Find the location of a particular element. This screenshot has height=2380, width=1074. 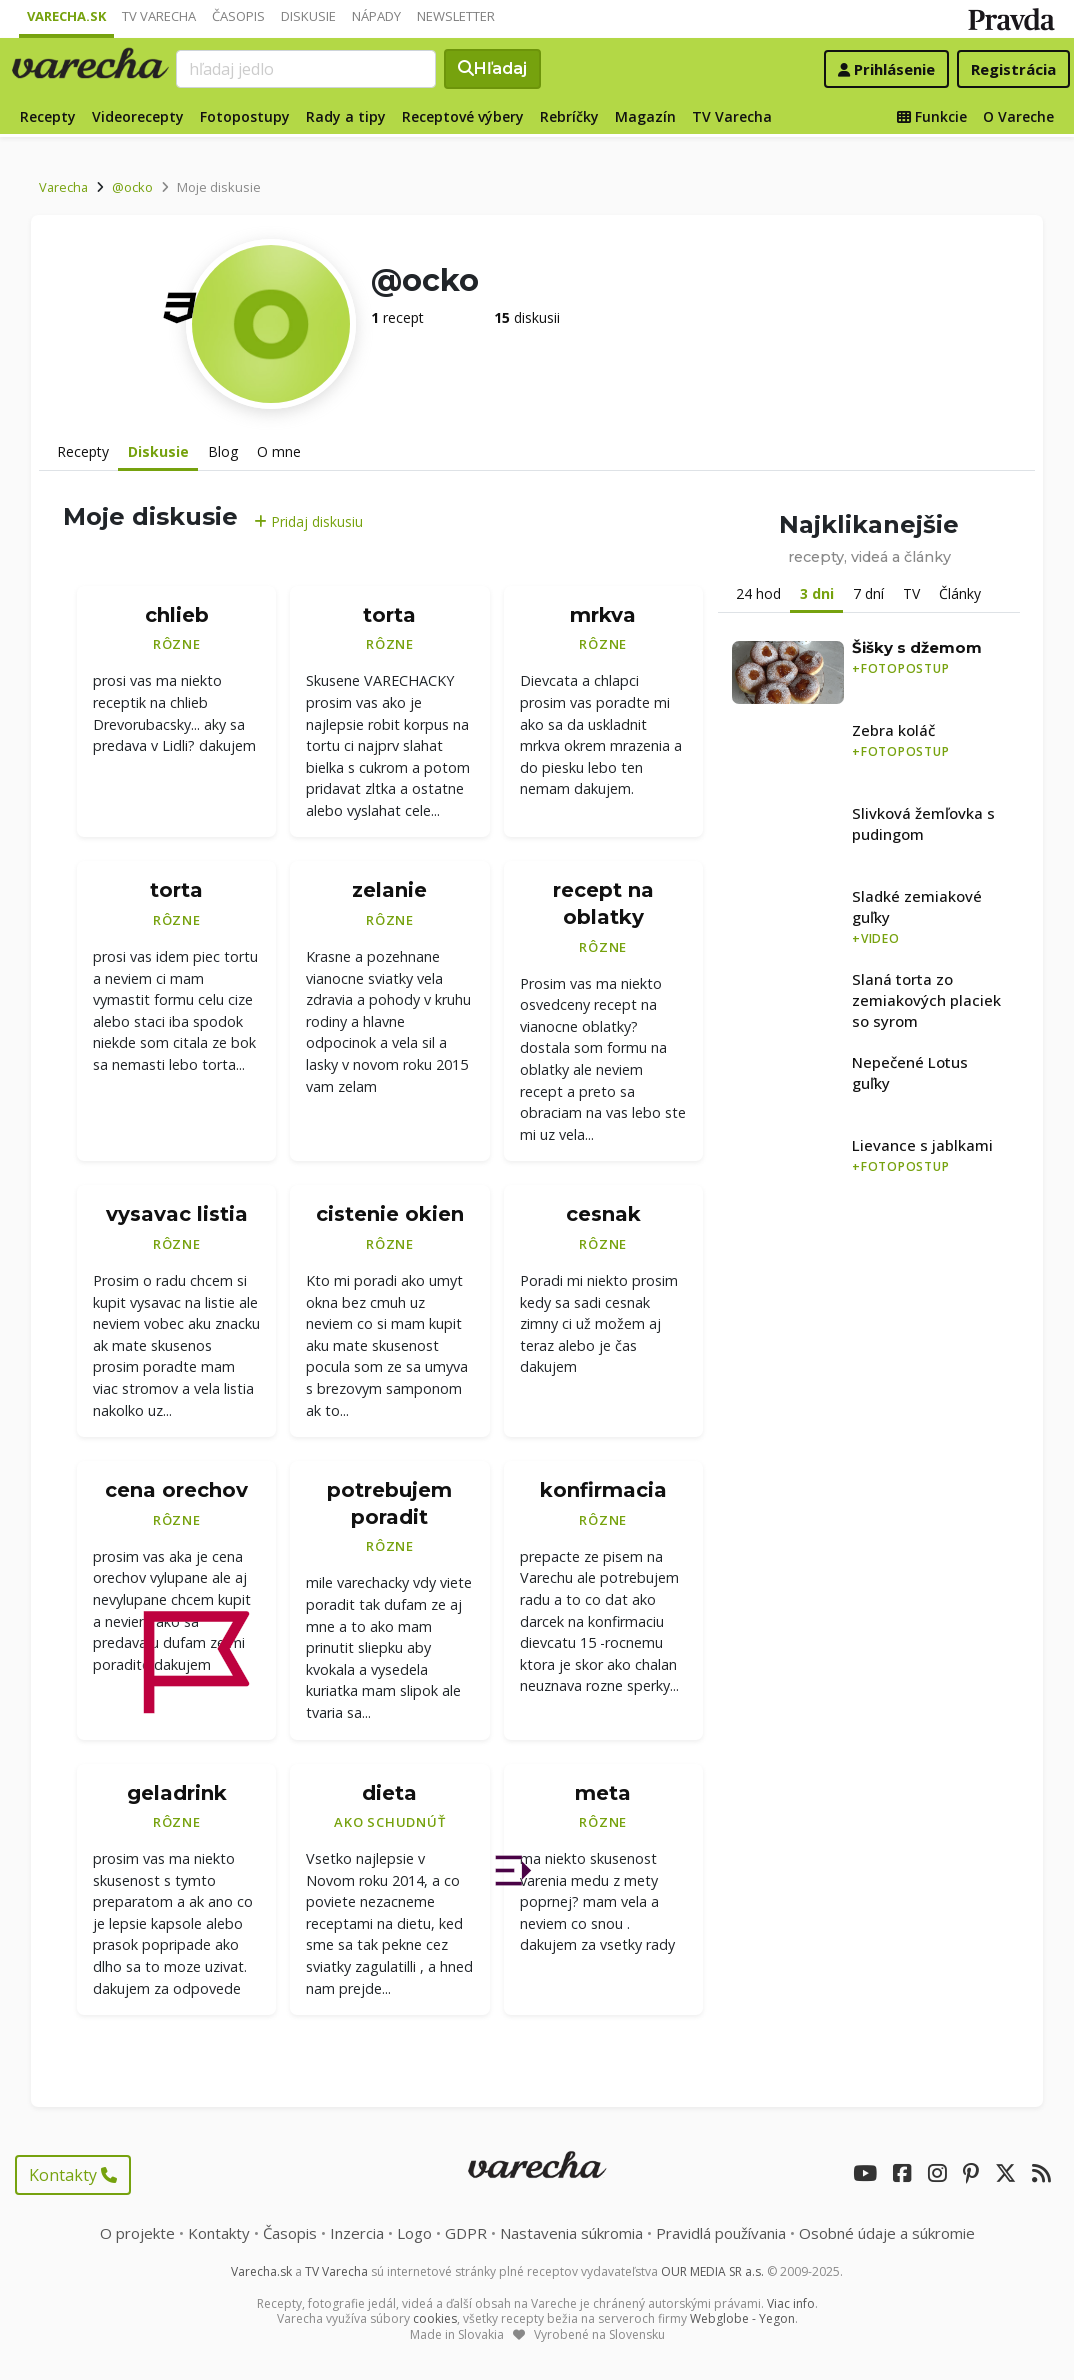

expand or unfold a navigation menu is located at coordinates (512, 1870).